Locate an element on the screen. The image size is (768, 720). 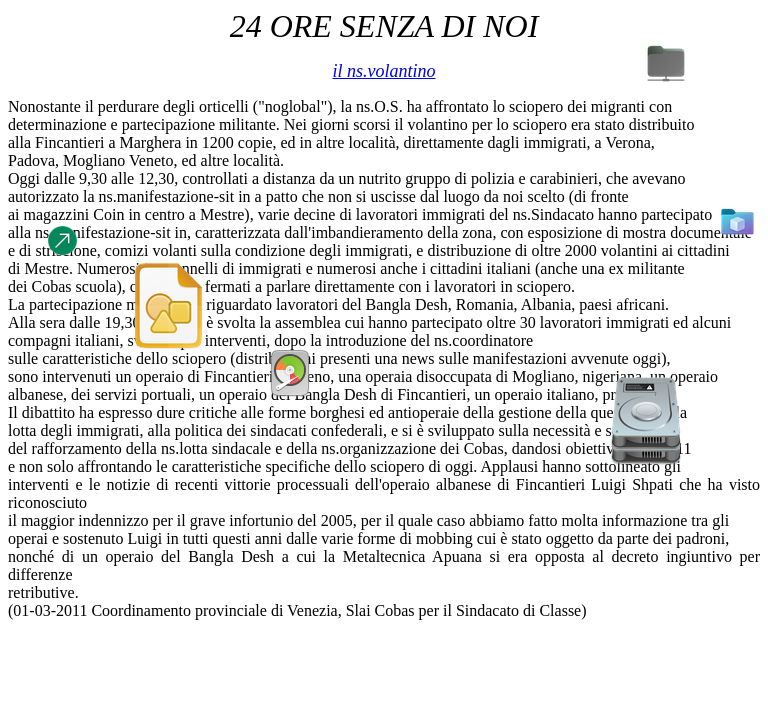
access a remote or network folder is located at coordinates (666, 63).